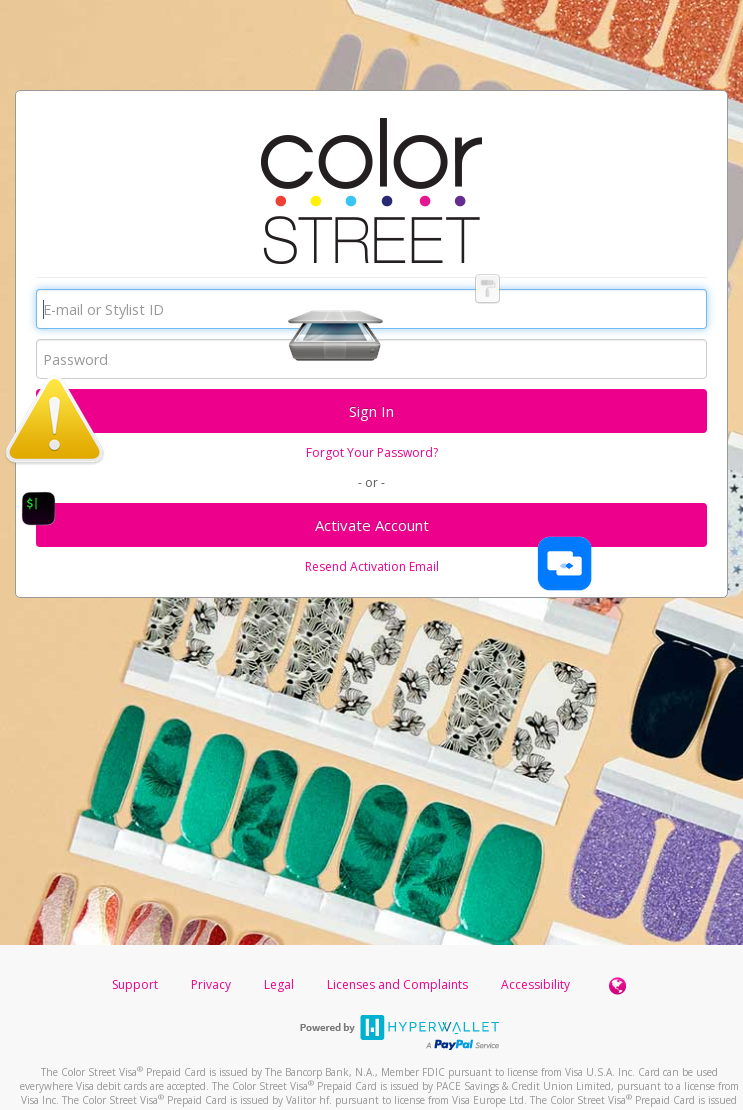  What do you see at coordinates (487, 288) in the screenshot?
I see `a theme or appearance customization file` at bounding box center [487, 288].